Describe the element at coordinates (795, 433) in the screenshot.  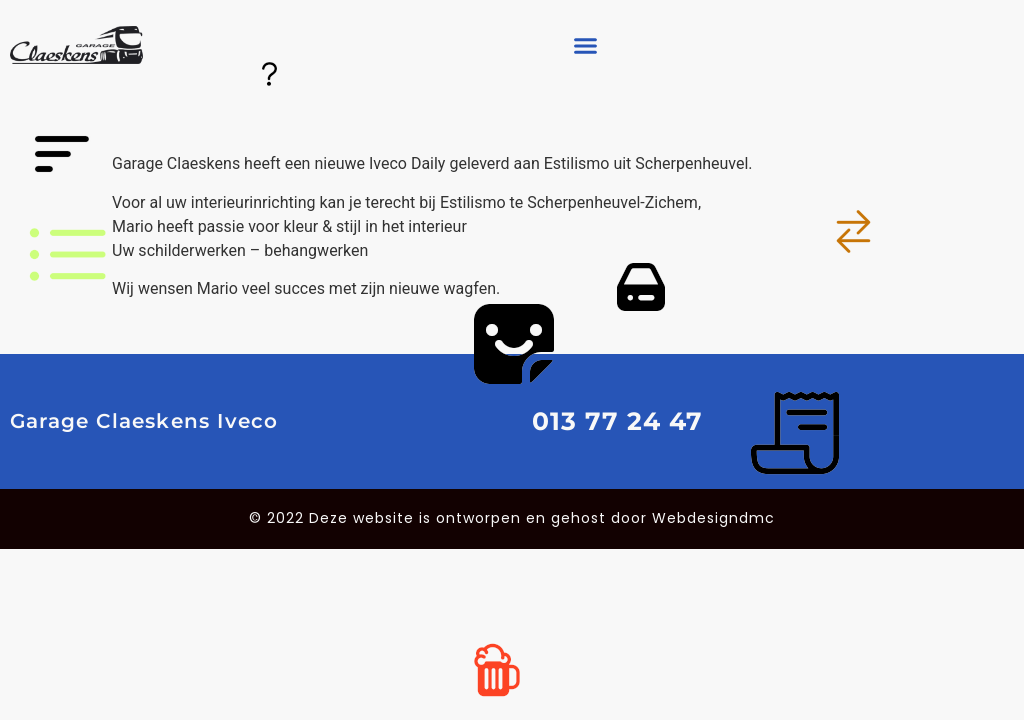
I see `view purchase receipt or transaction history` at that location.